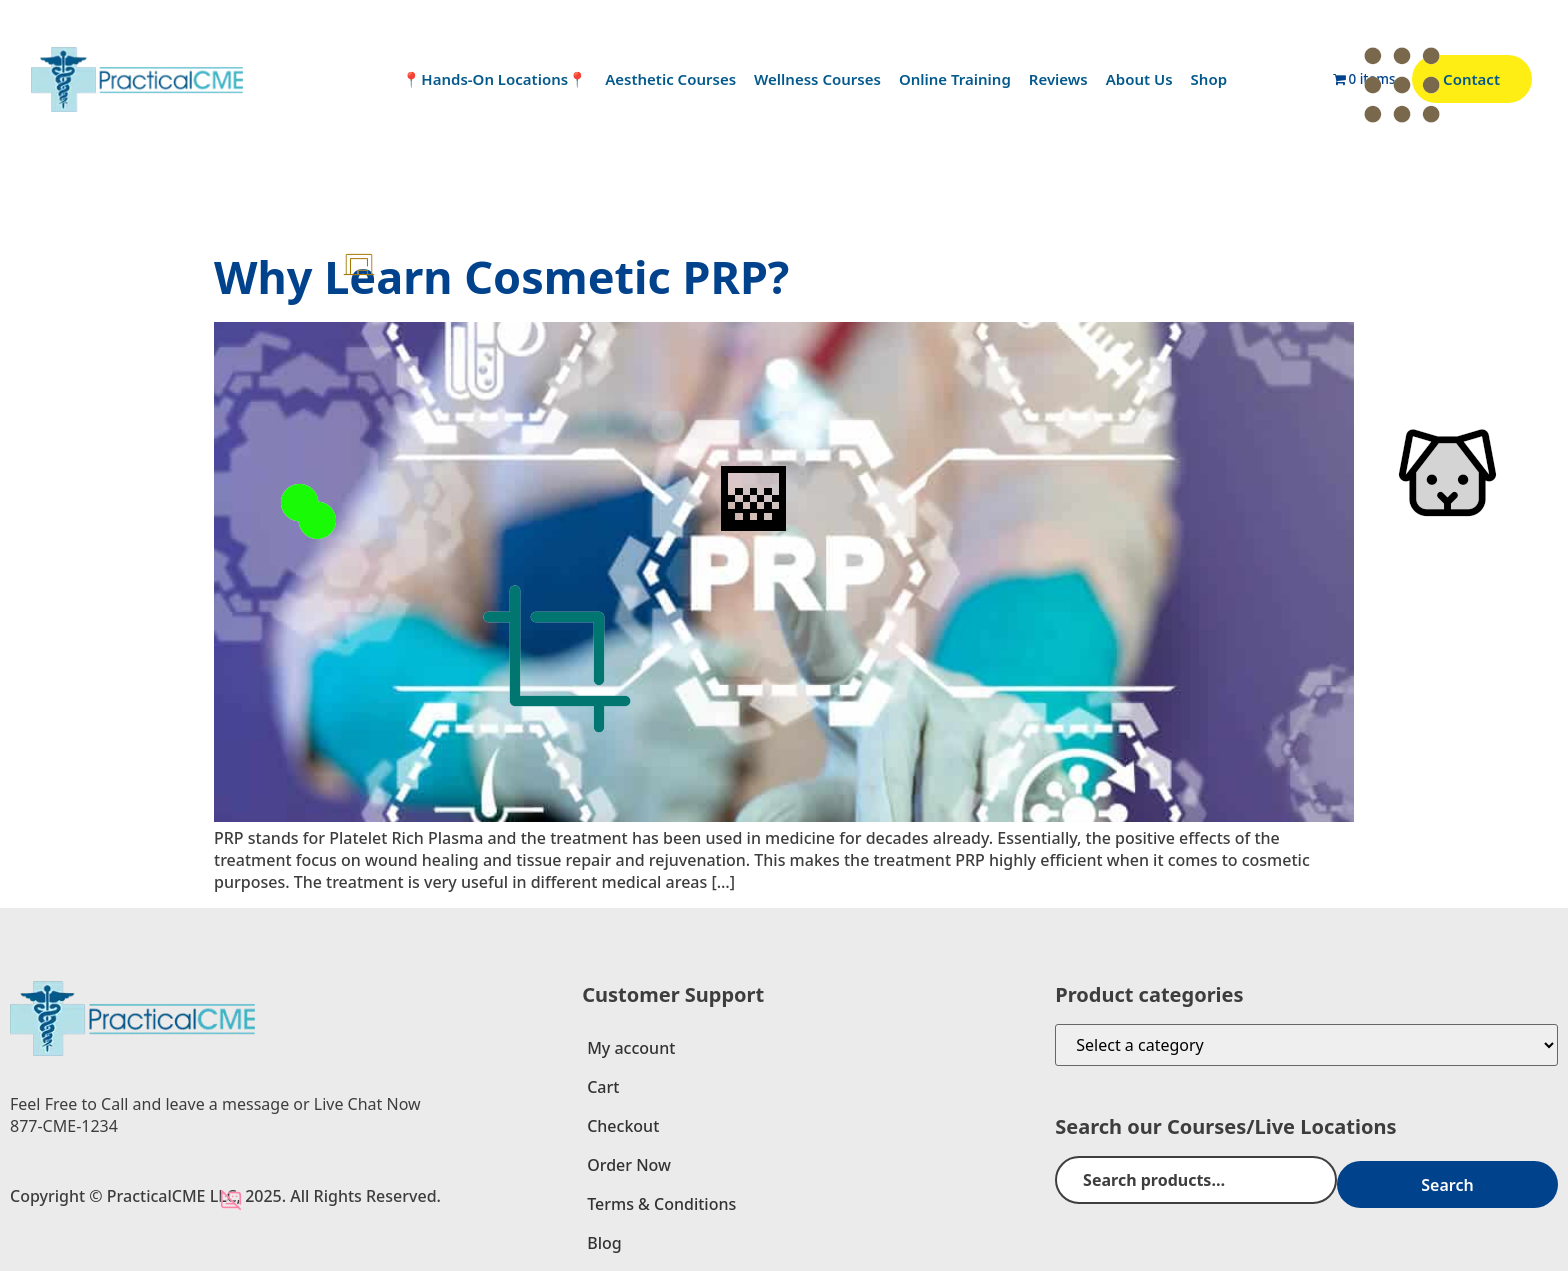  What do you see at coordinates (359, 265) in the screenshot?
I see `access whiteboard or presentation mode` at bounding box center [359, 265].